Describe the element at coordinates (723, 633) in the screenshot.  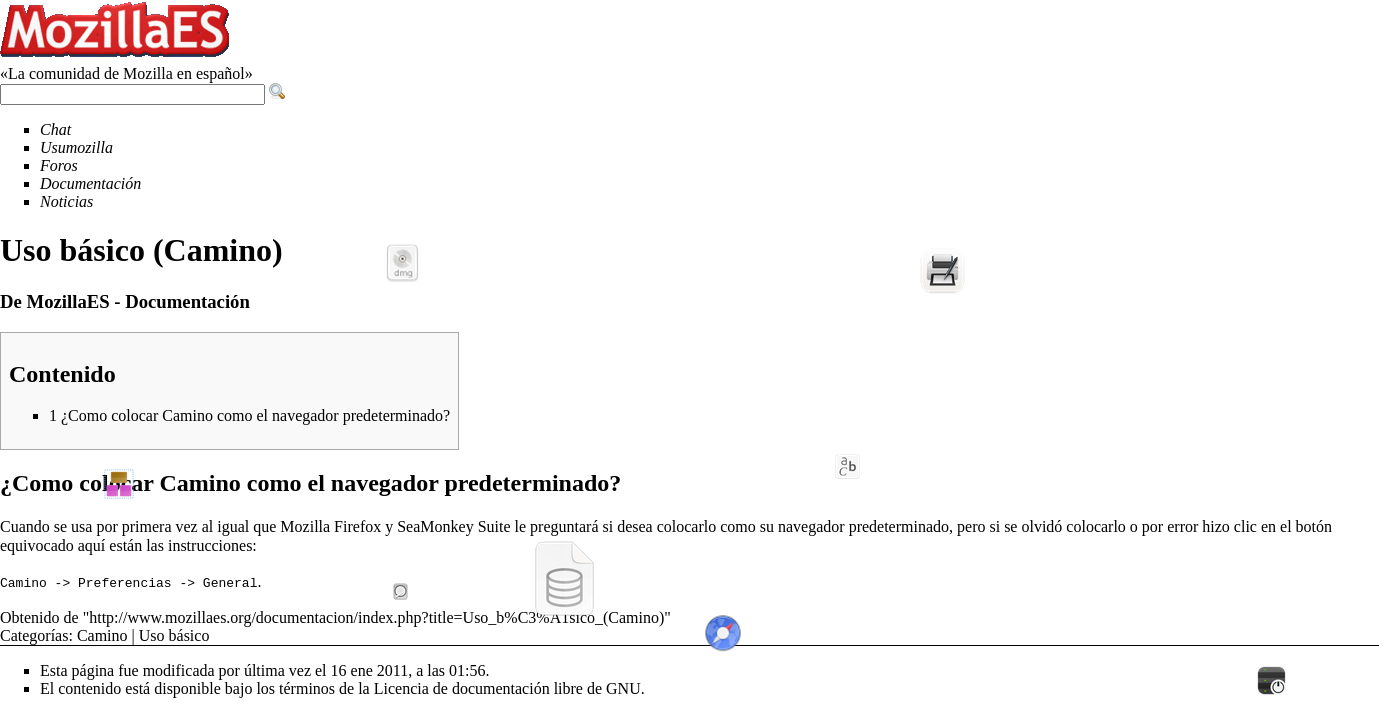
I see `open the web browser` at that location.